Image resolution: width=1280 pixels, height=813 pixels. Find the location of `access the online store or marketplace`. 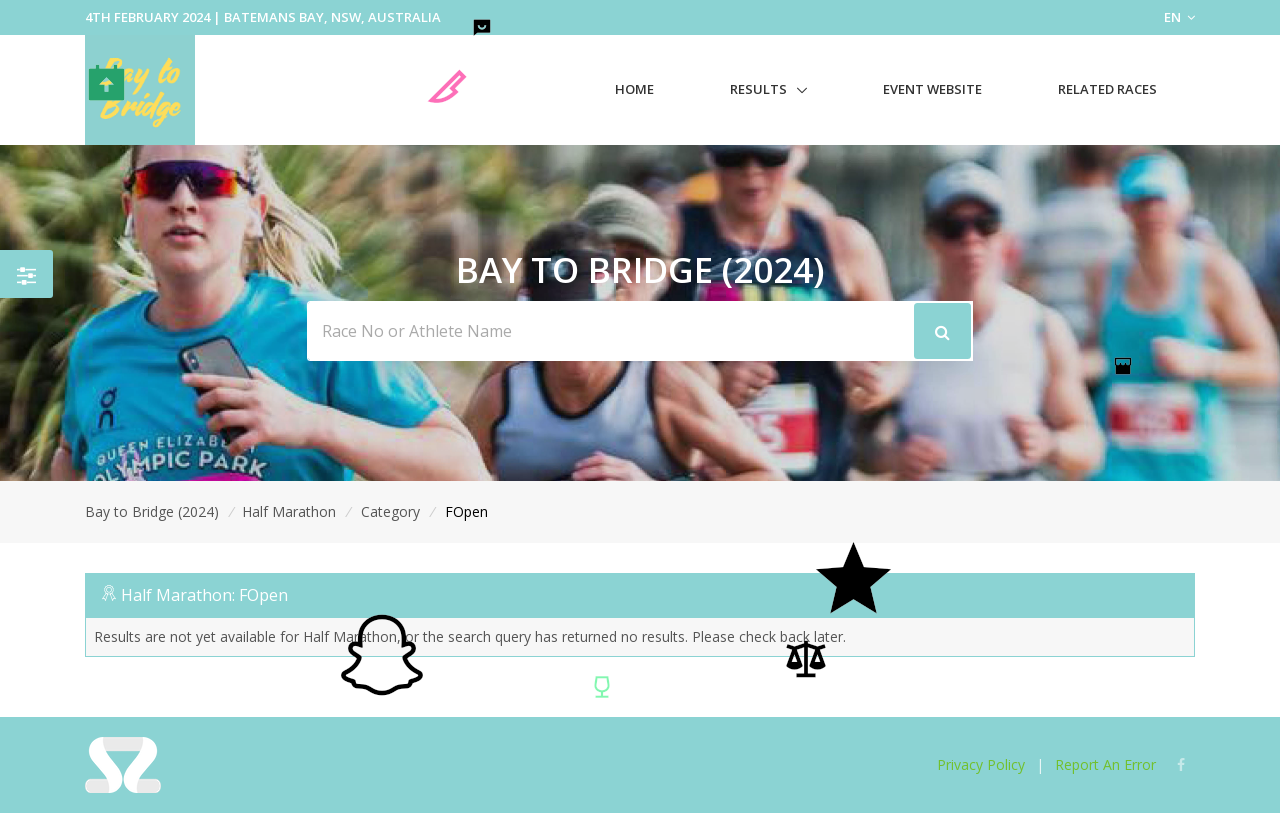

access the online store or marketplace is located at coordinates (1123, 366).